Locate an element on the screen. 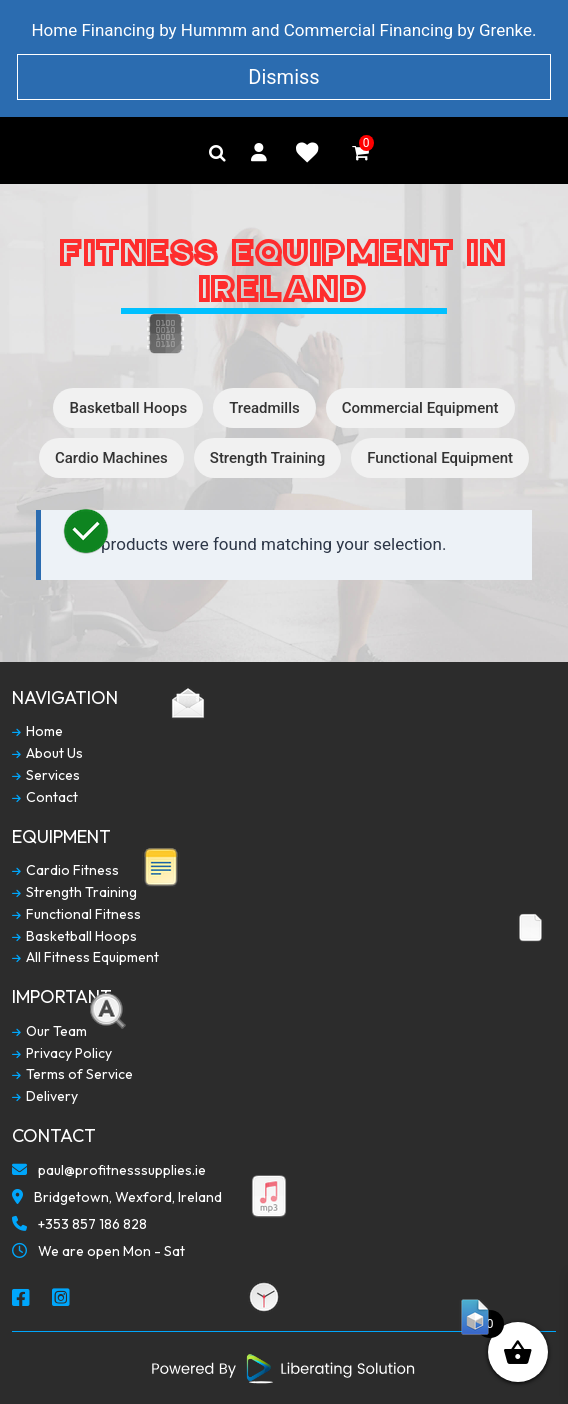 The width and height of the screenshot is (568, 1404). open mail or email application is located at coordinates (188, 704).